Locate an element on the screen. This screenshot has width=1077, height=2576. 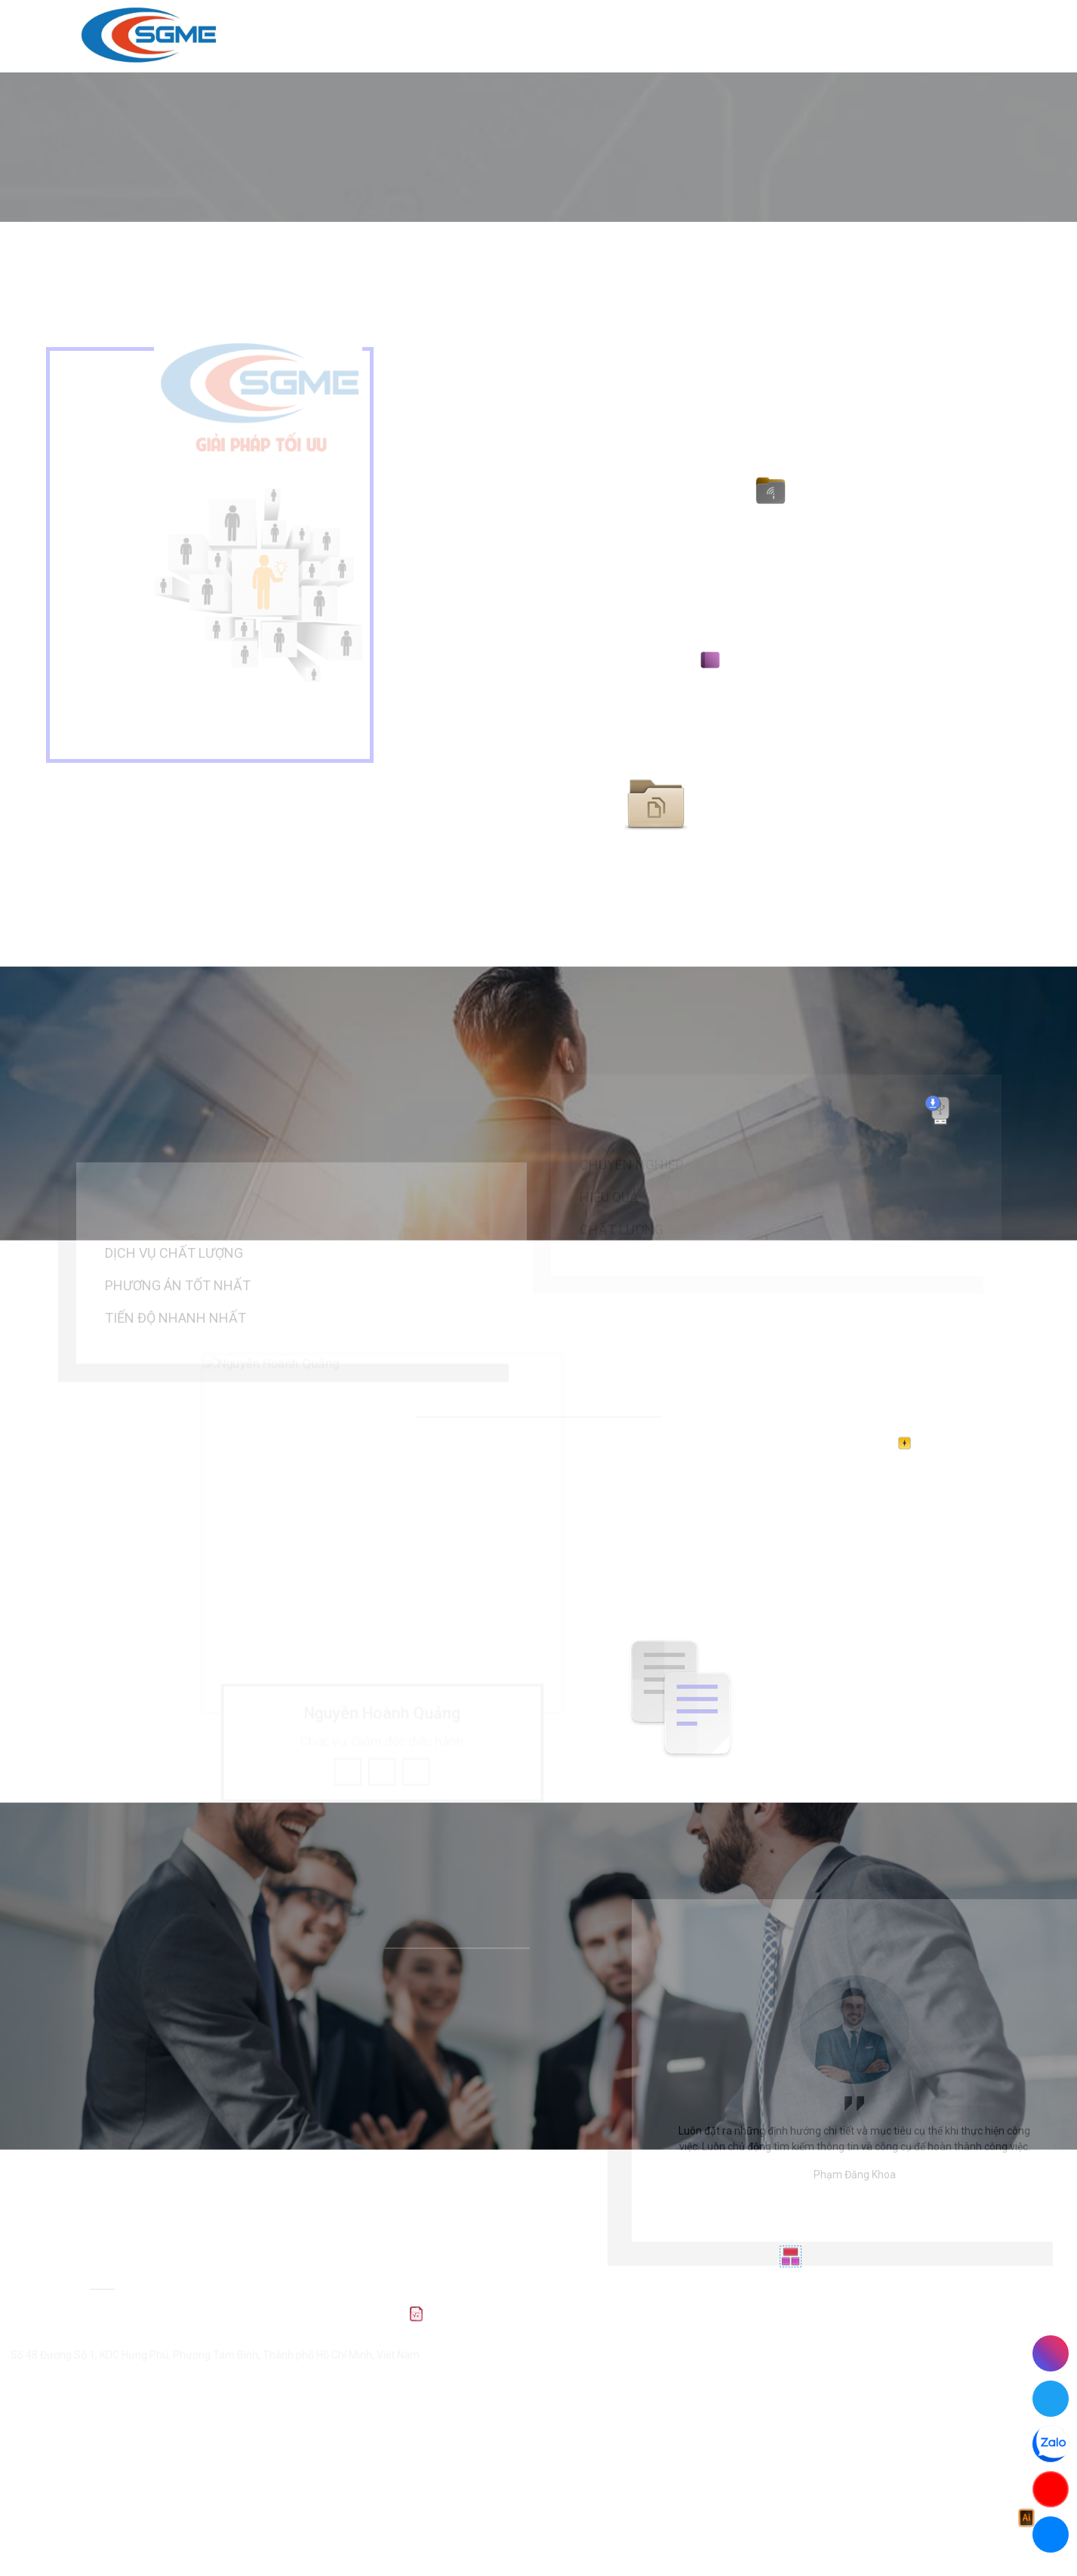
access power and battery settings is located at coordinates (904, 1443).